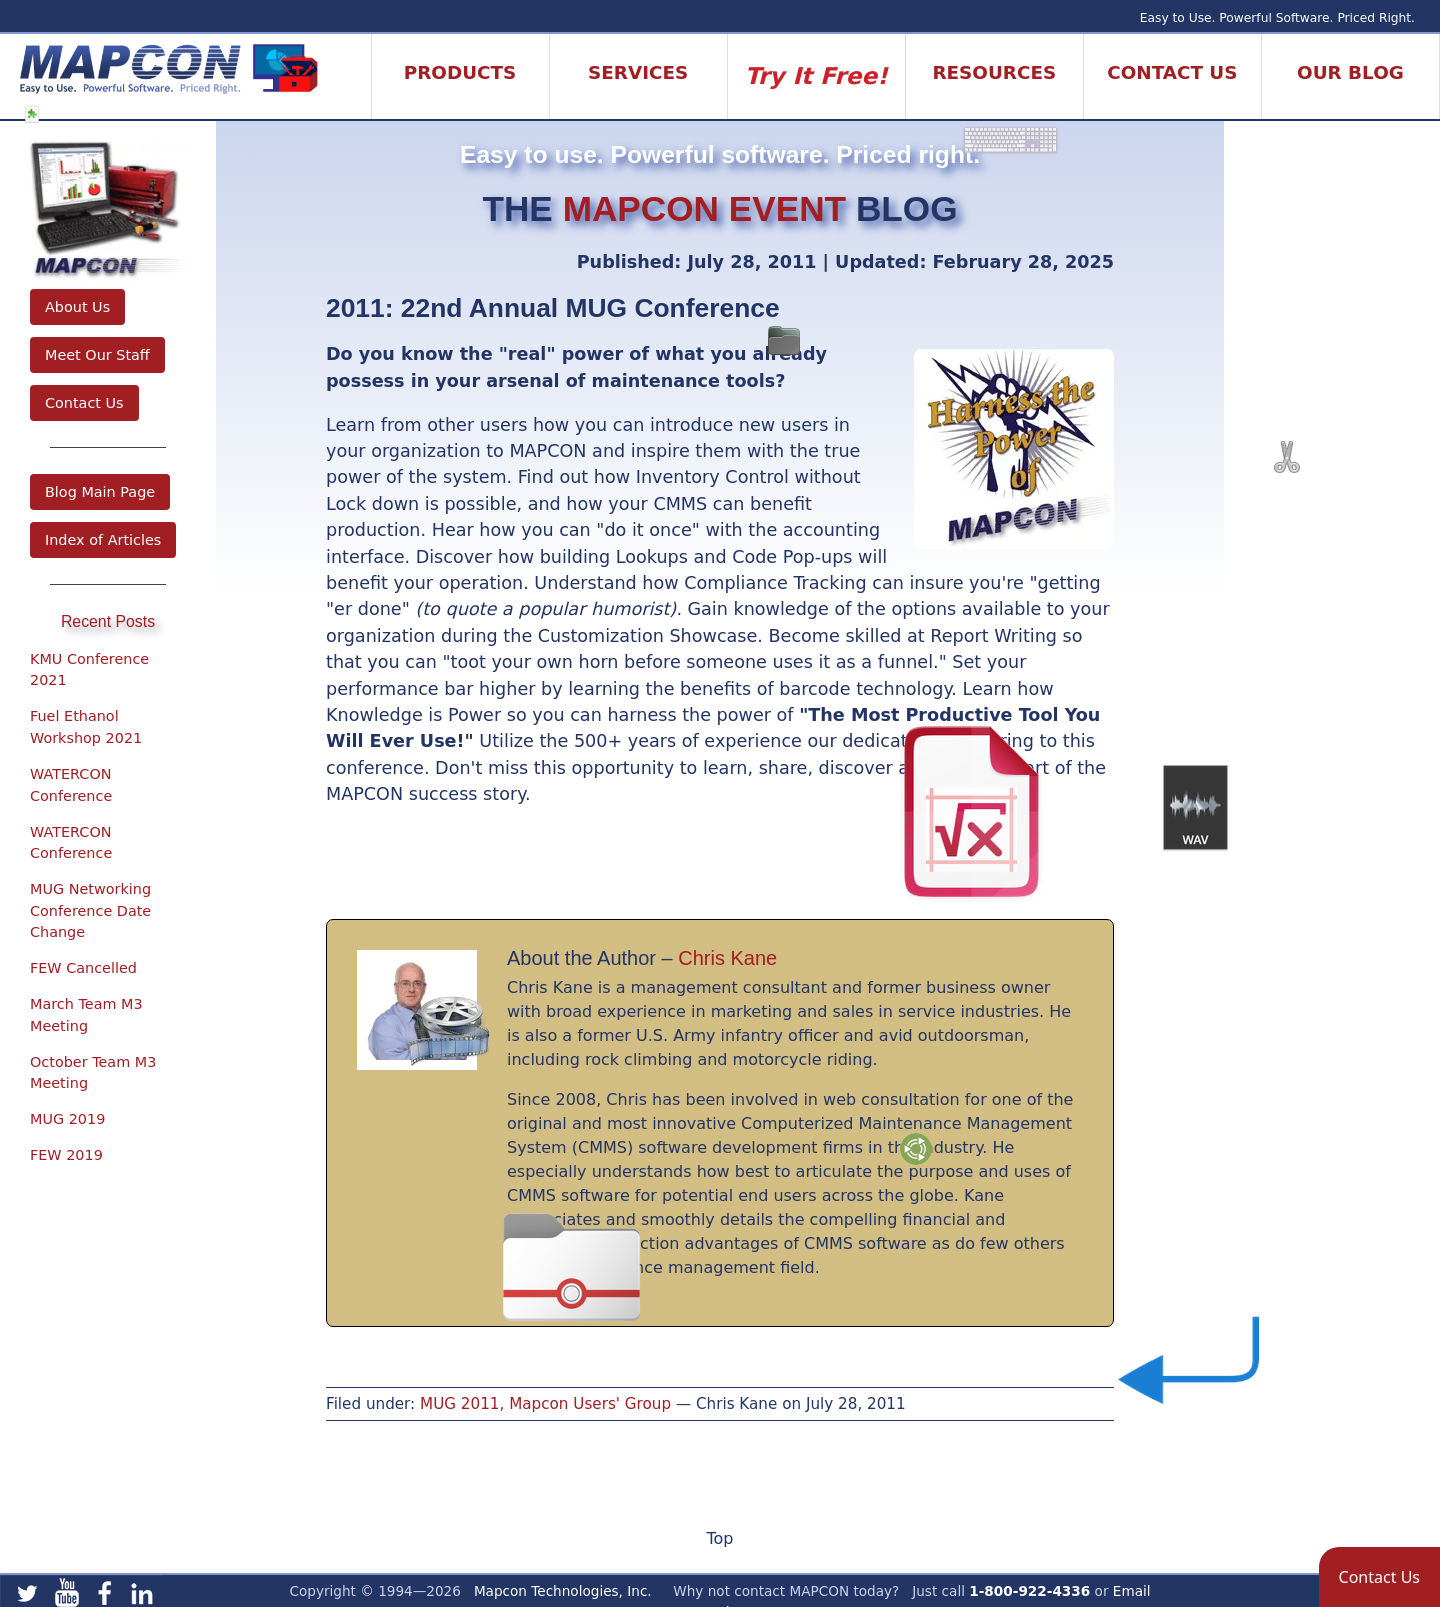 This screenshot has width=1440, height=1607. Describe the element at coordinates (1186, 1359) in the screenshot. I see `reply to an email message` at that location.